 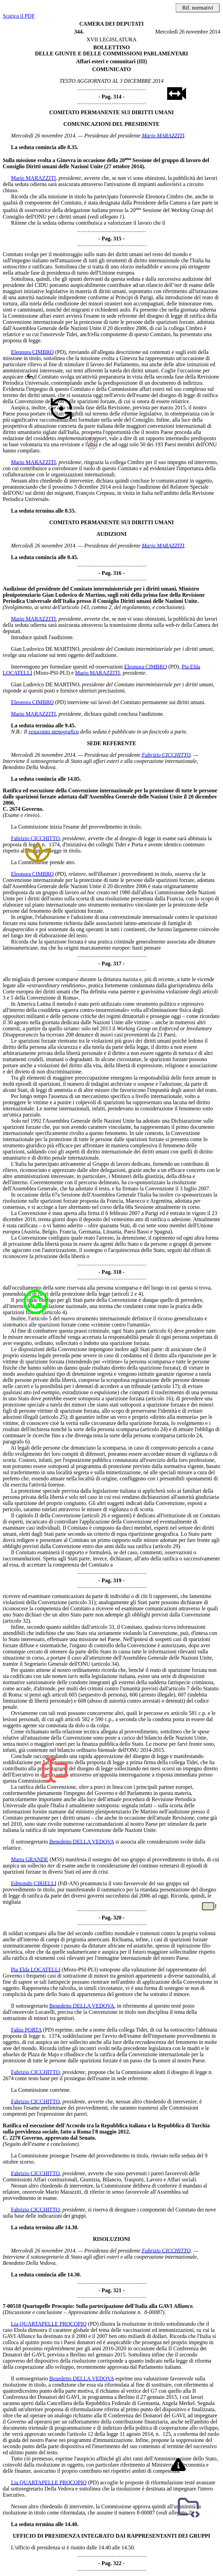 I want to click on refresh or sync with status indicator, so click(x=61, y=409).